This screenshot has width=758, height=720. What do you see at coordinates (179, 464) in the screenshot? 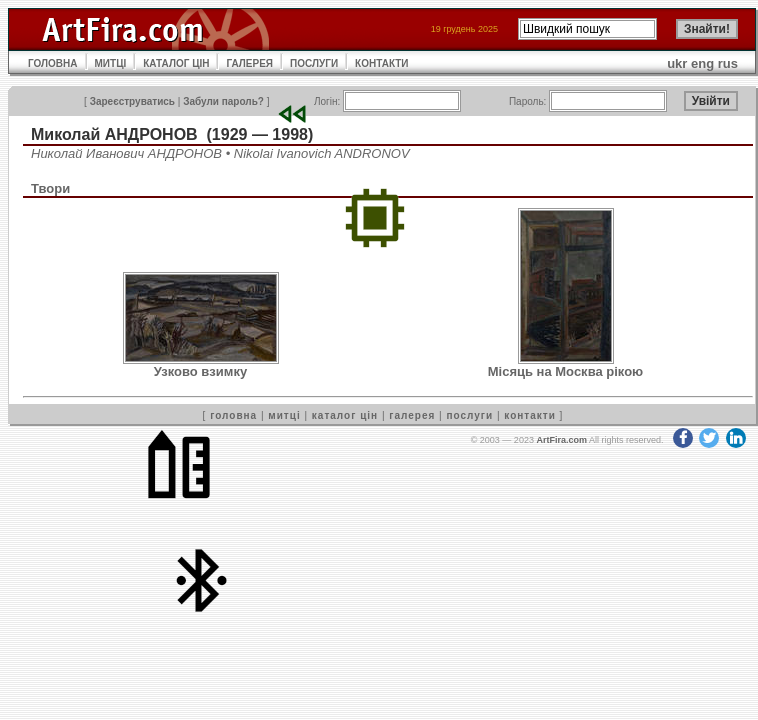
I see `access design tools` at bounding box center [179, 464].